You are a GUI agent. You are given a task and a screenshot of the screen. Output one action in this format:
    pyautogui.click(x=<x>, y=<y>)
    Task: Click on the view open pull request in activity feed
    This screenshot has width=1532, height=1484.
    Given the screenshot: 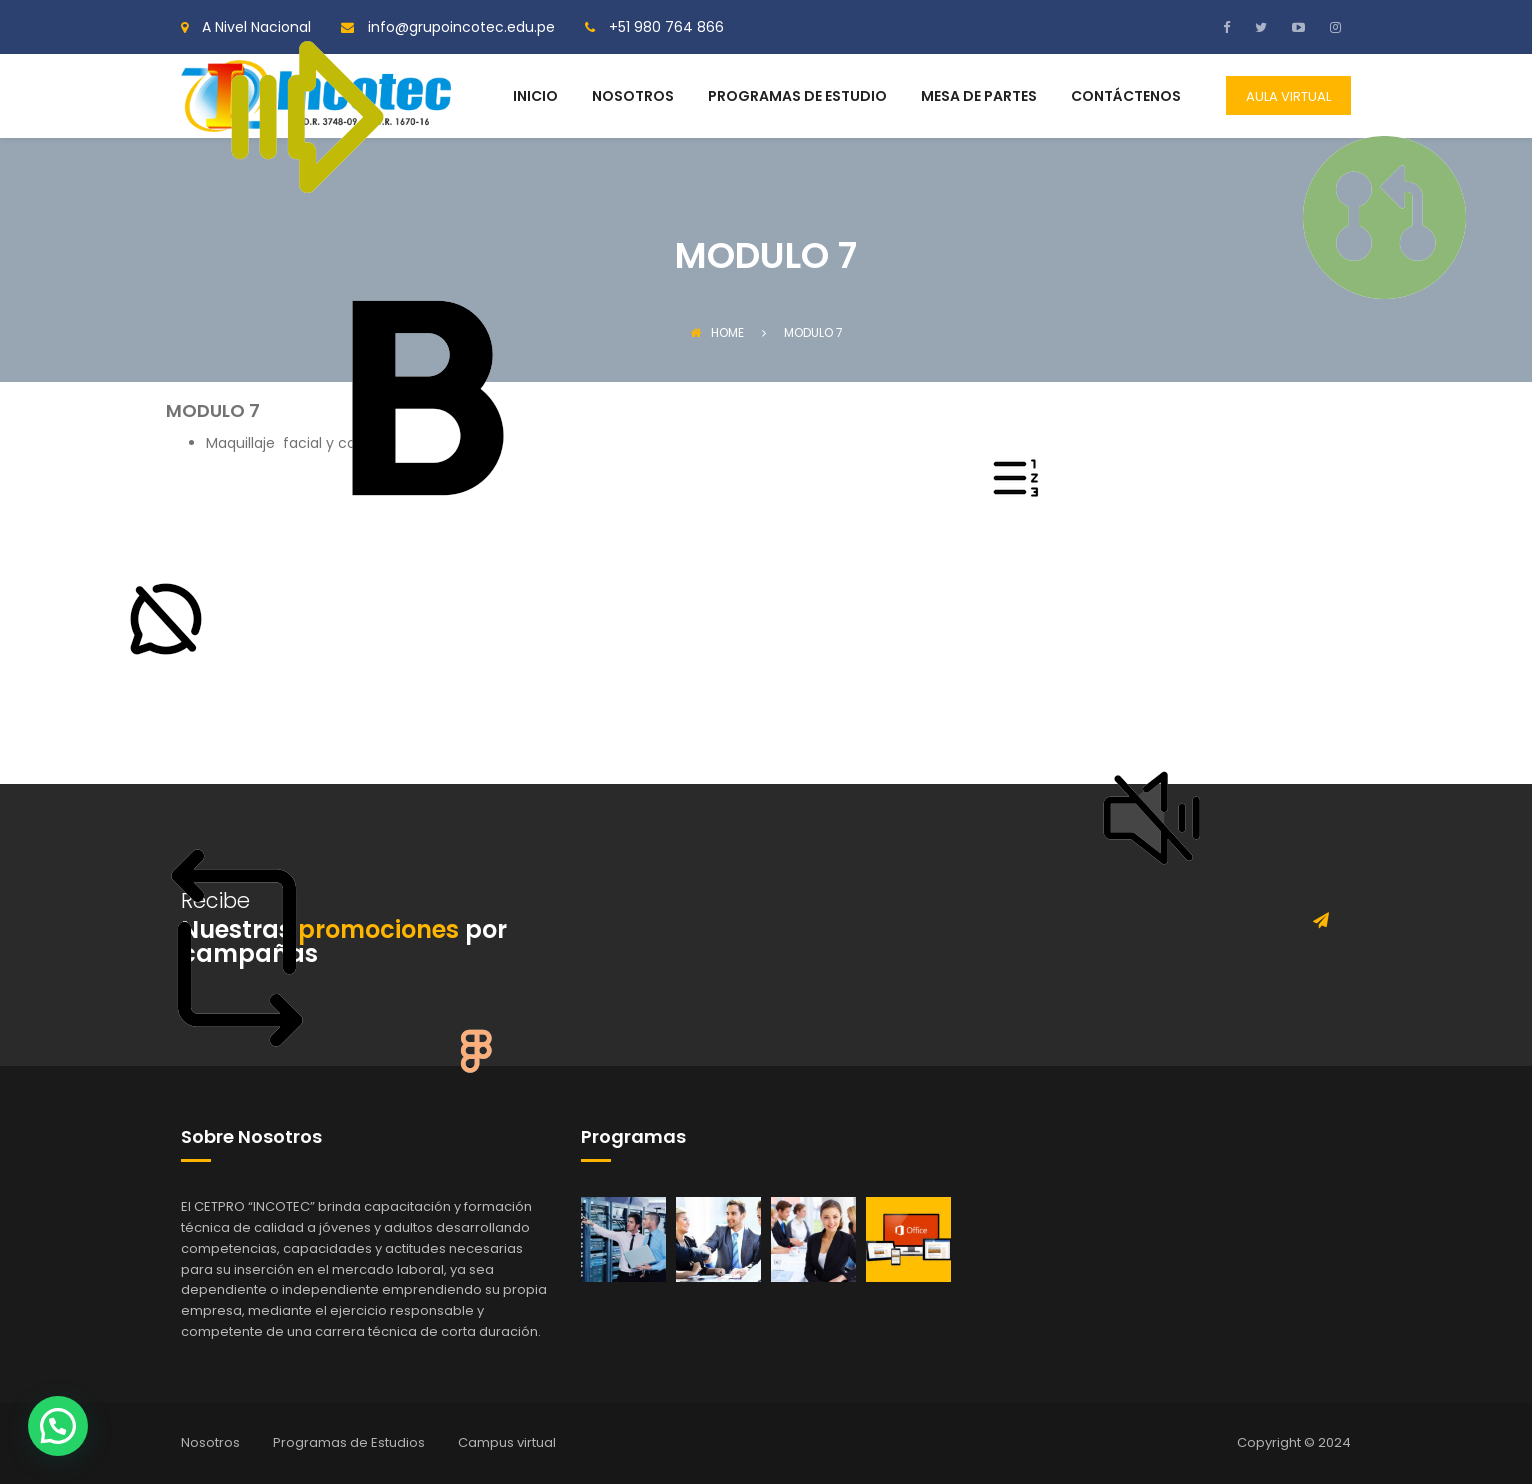 What is the action you would take?
    pyautogui.click(x=1384, y=217)
    